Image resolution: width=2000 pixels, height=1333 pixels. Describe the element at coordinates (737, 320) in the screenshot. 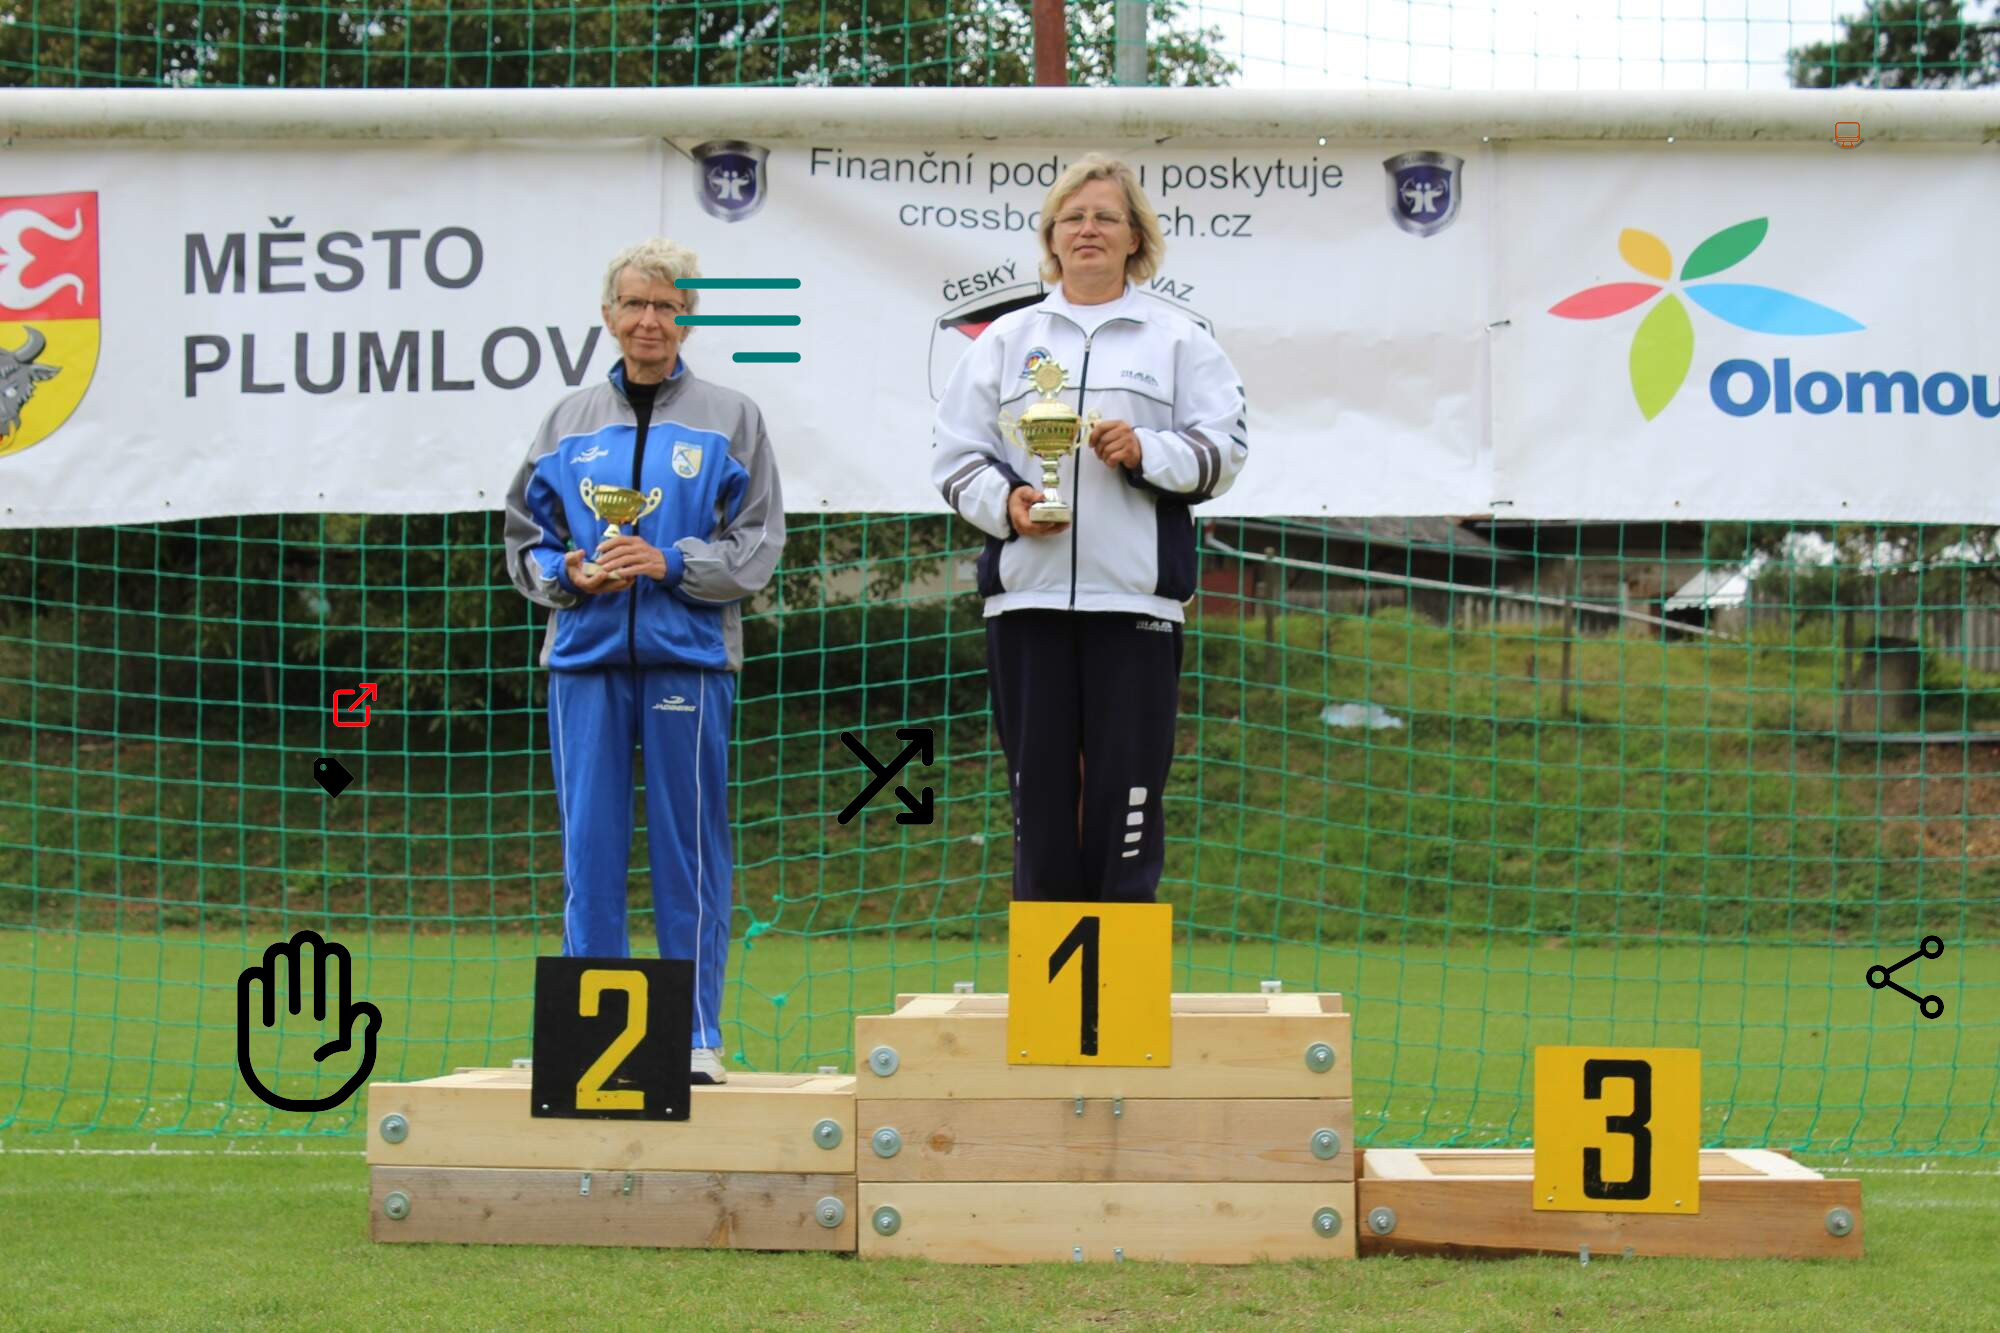

I see `open navigation menu` at that location.